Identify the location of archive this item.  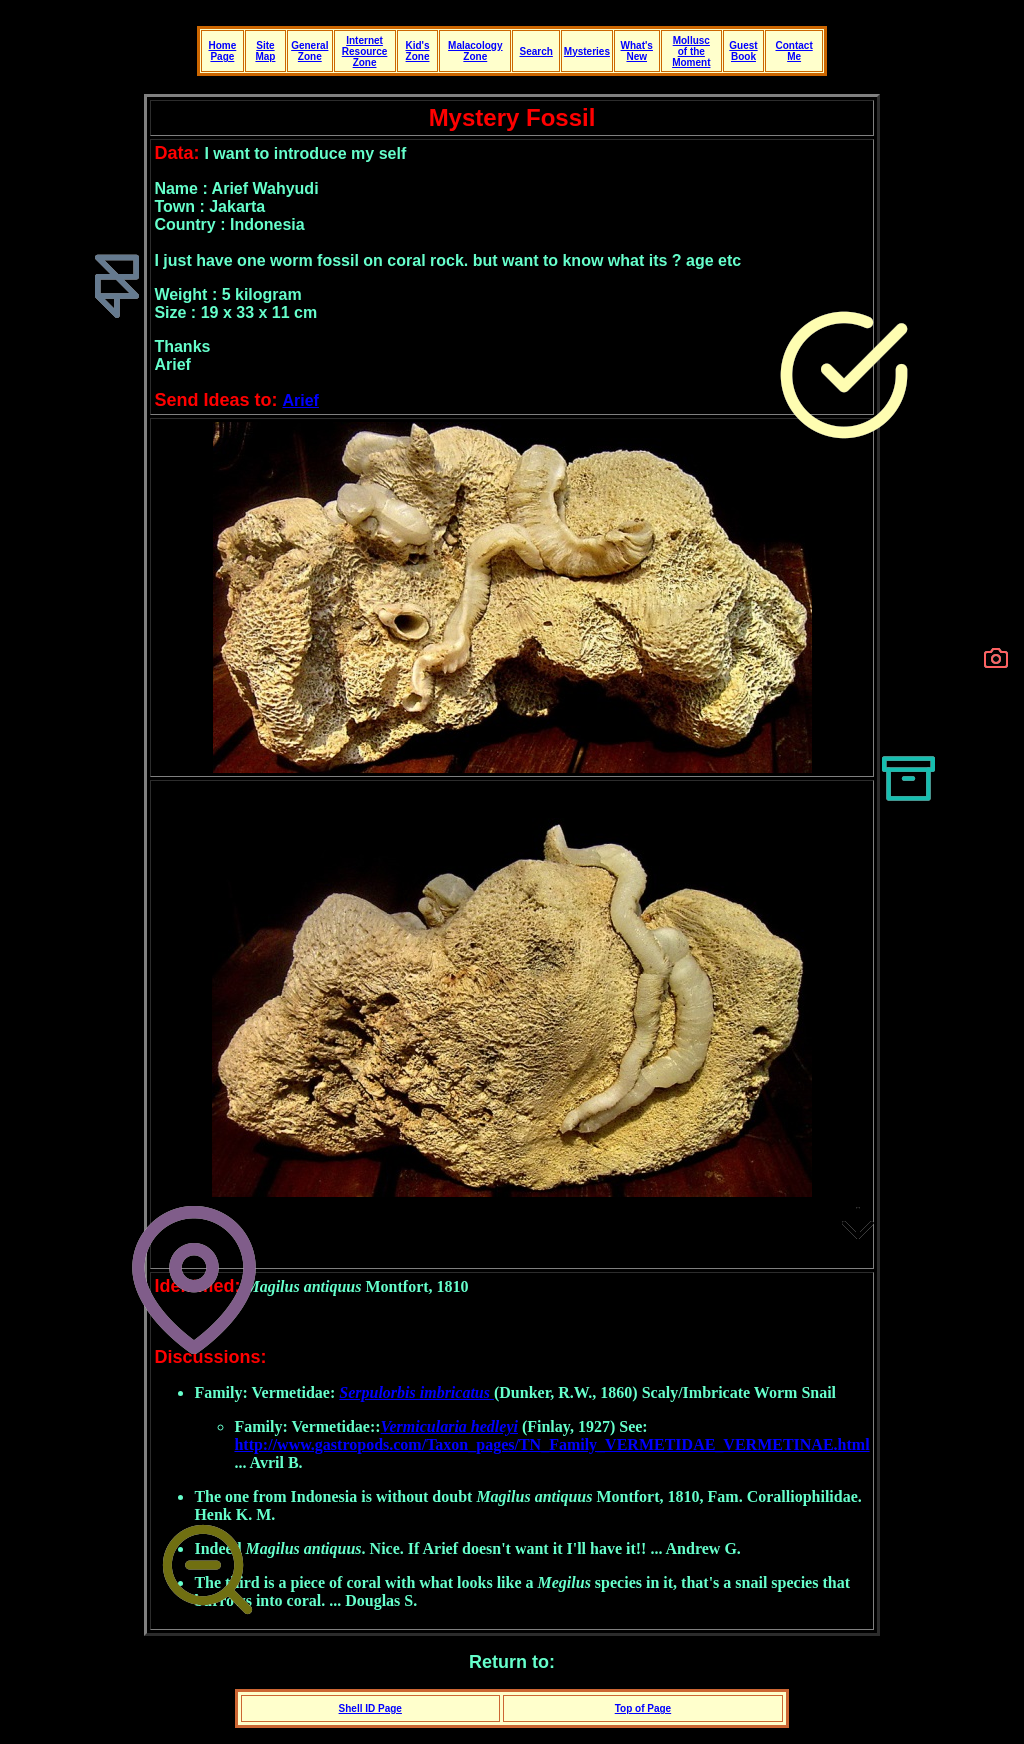
(908, 778).